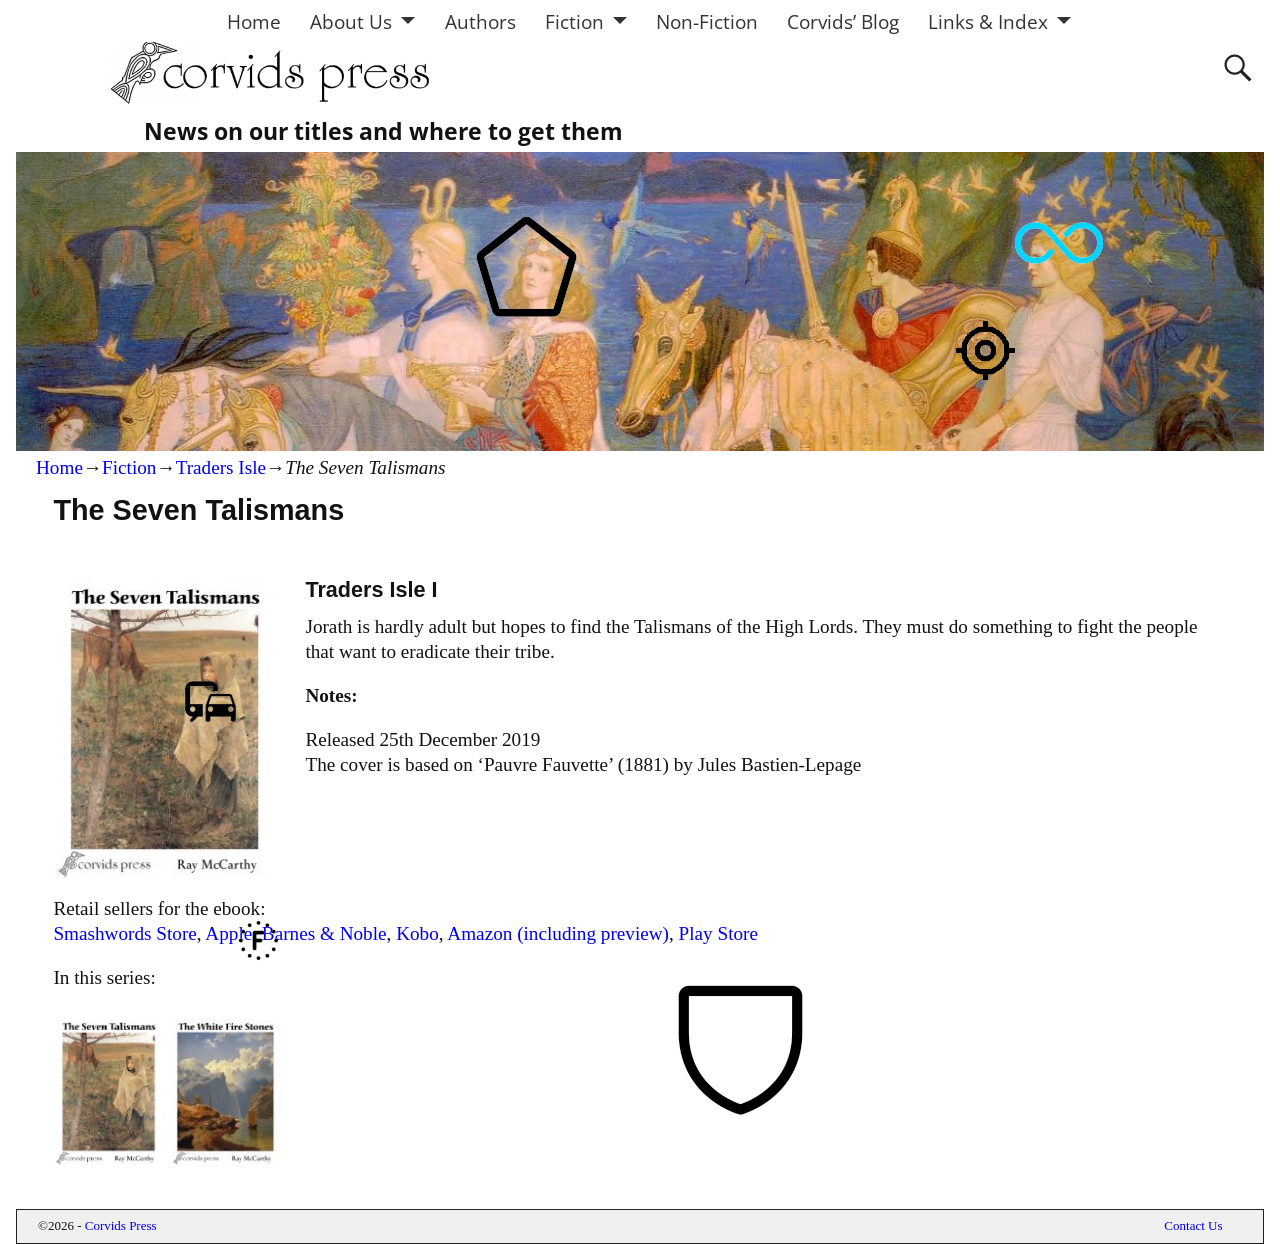  Describe the element at coordinates (985, 350) in the screenshot. I see `indicates GPS location is locked and active` at that location.